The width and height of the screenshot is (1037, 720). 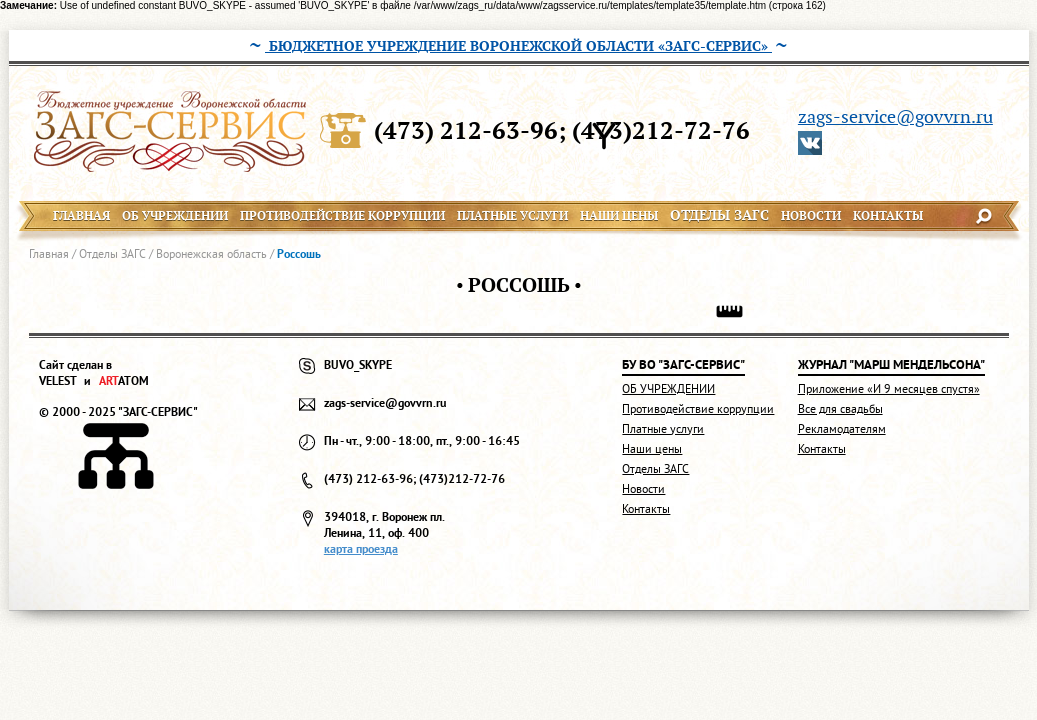 I want to click on represents the letter Y in text or labeling, so click(x=604, y=136).